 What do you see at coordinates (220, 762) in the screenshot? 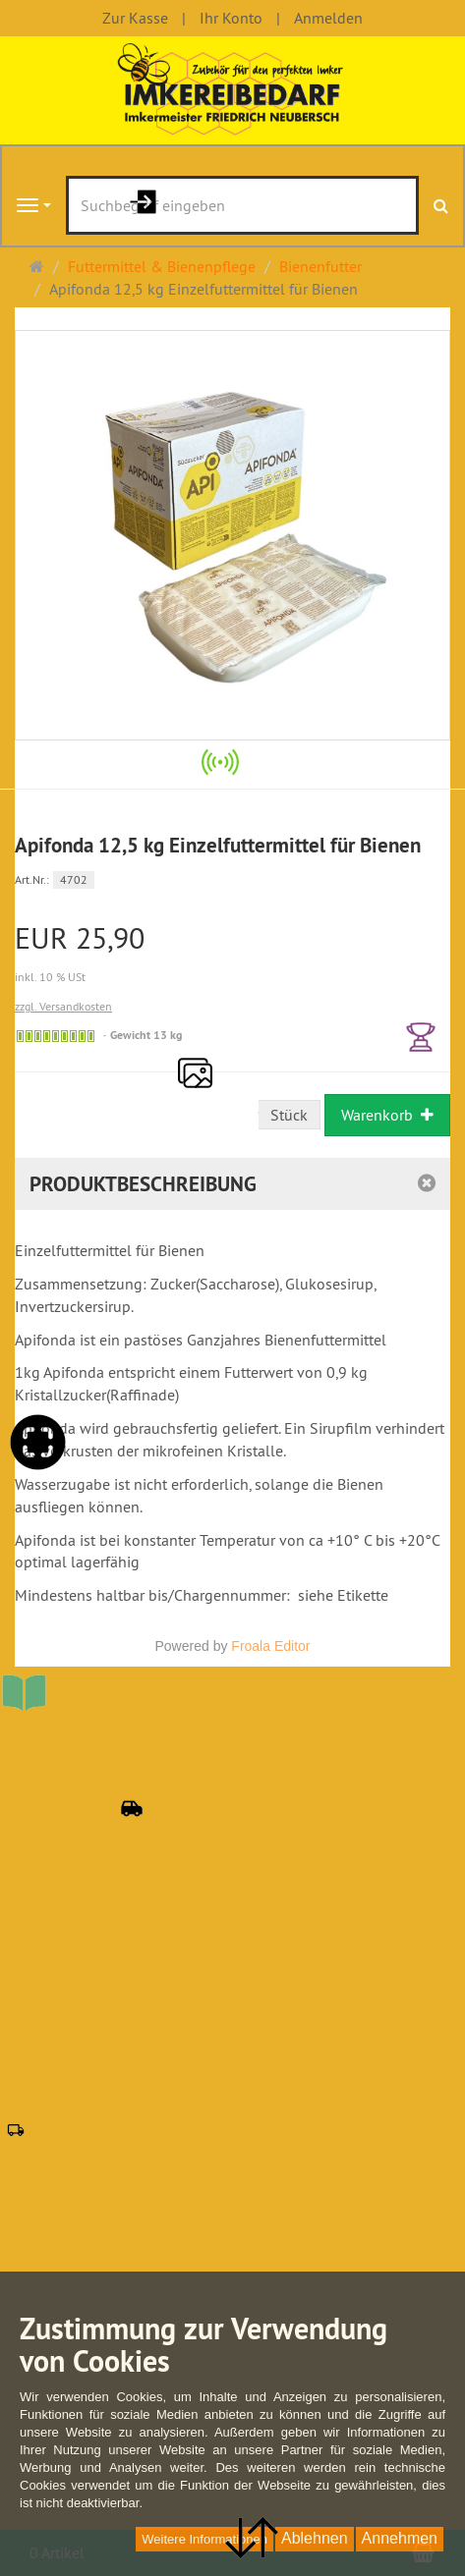
I see `access radio or audio streaming` at bounding box center [220, 762].